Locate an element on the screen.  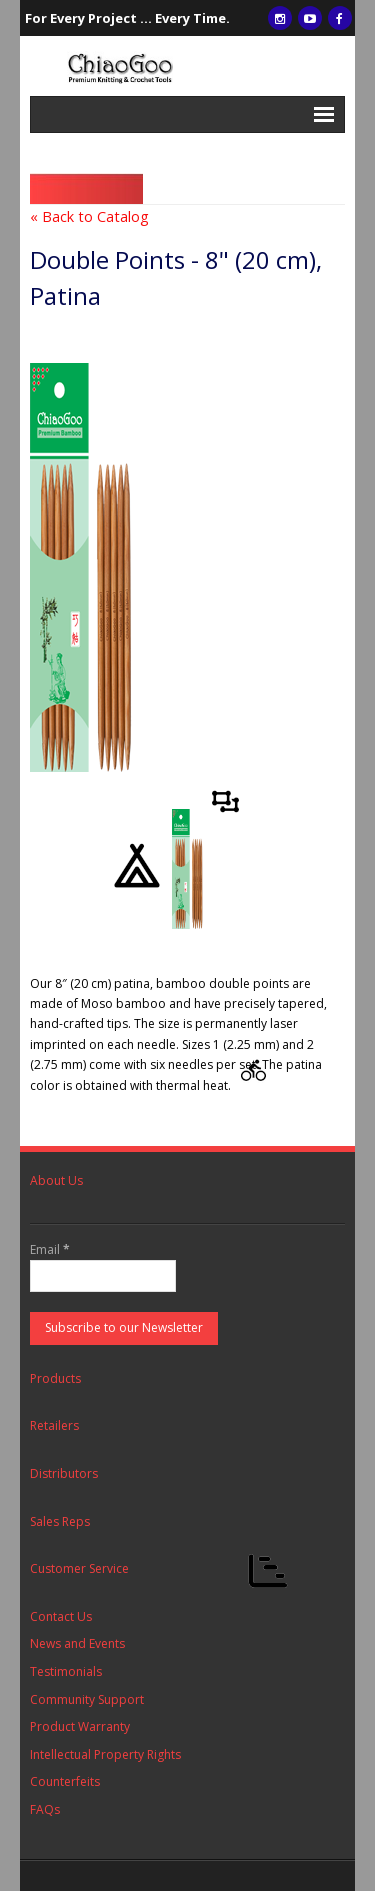
access camping or outdoor activity features is located at coordinates (137, 868).